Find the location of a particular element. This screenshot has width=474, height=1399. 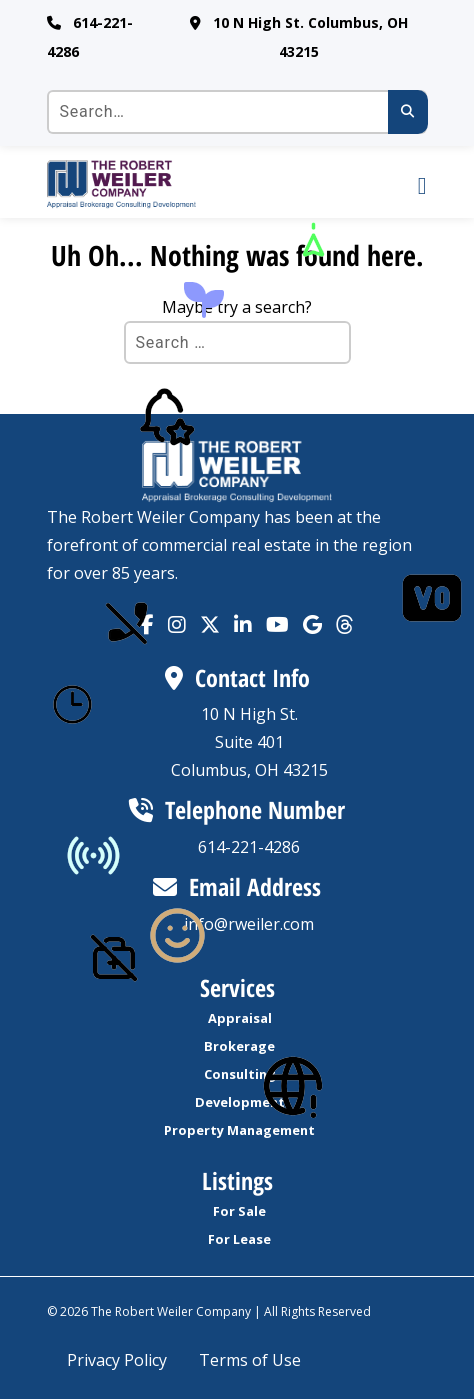

add an emoji or reaction is located at coordinates (177, 935).